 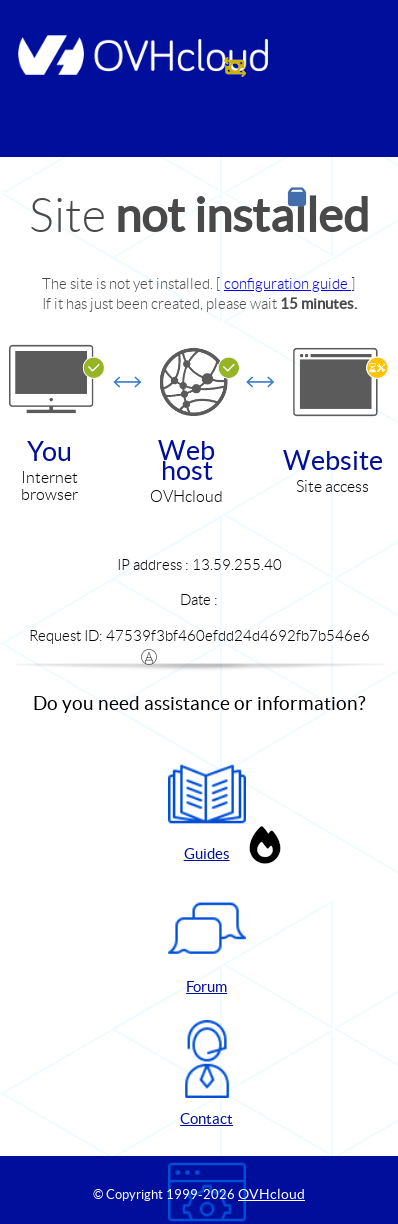 I want to click on view package or shipment details, so click(x=297, y=197).